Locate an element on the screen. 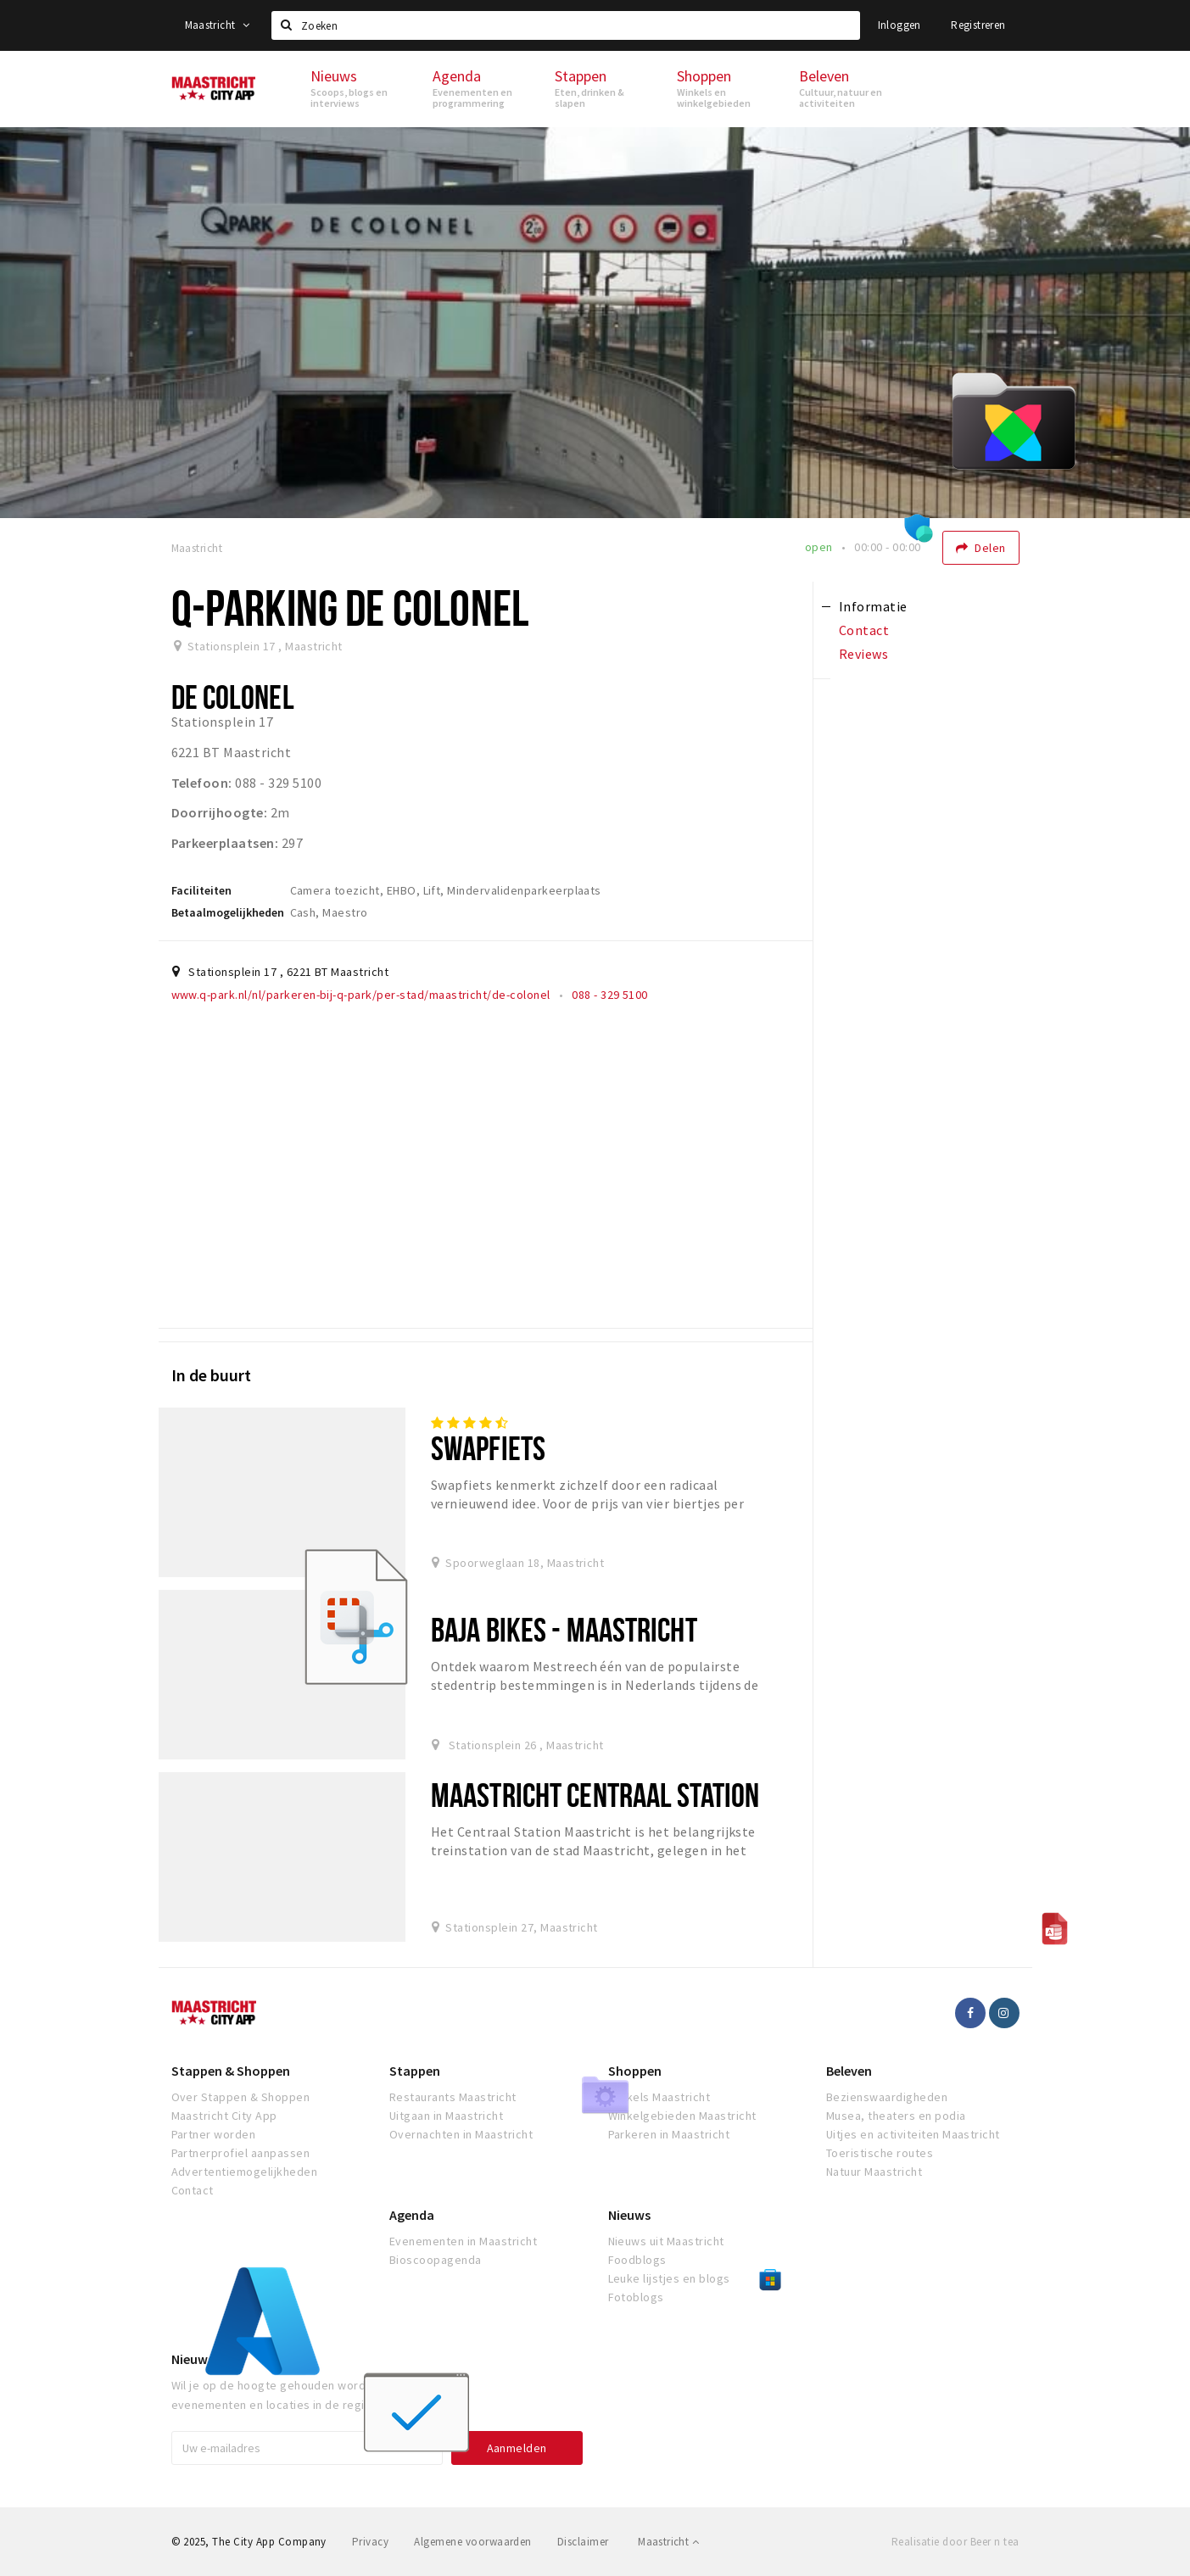 This screenshot has width=1190, height=2576. open Microsoft Azure portal is located at coordinates (262, 2321).